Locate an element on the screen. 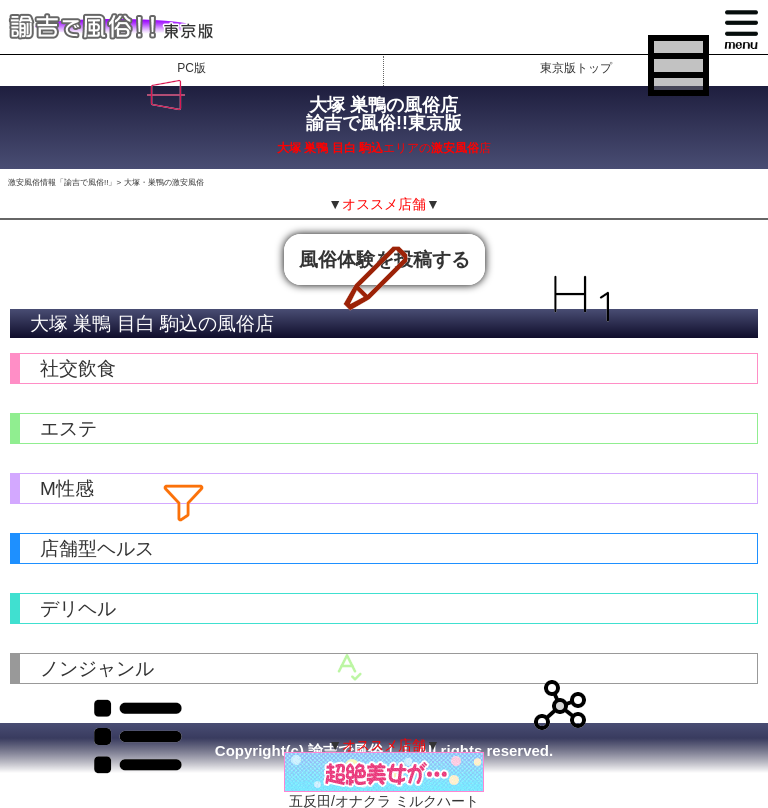  adjust perspective or viewing angle is located at coordinates (166, 95).